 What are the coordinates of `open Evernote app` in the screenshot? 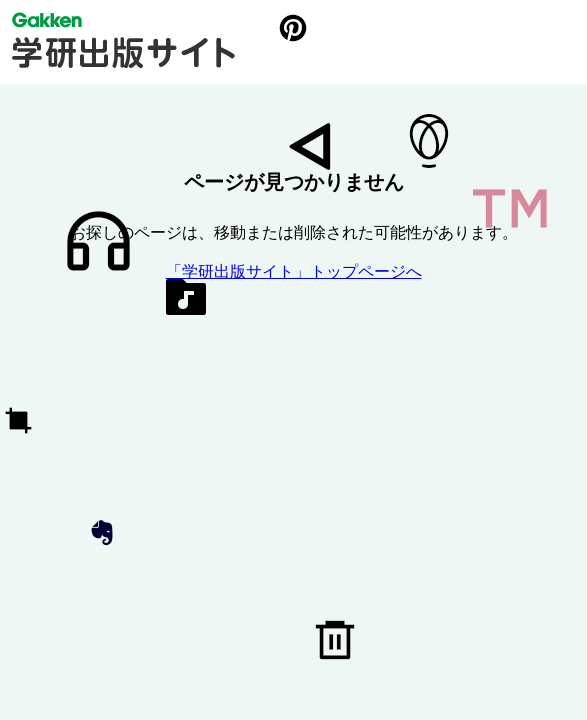 It's located at (102, 532).